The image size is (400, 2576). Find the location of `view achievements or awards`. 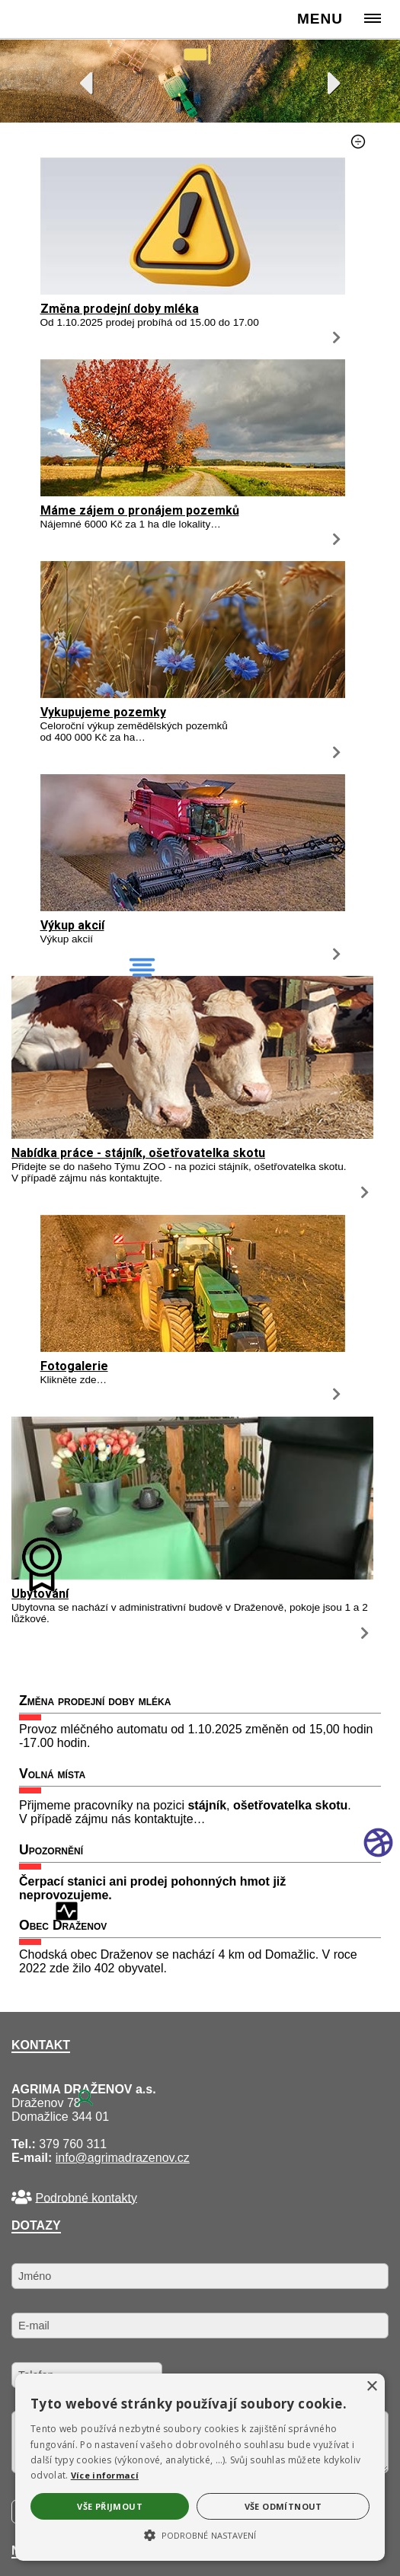

view achievements or awards is located at coordinates (42, 1564).